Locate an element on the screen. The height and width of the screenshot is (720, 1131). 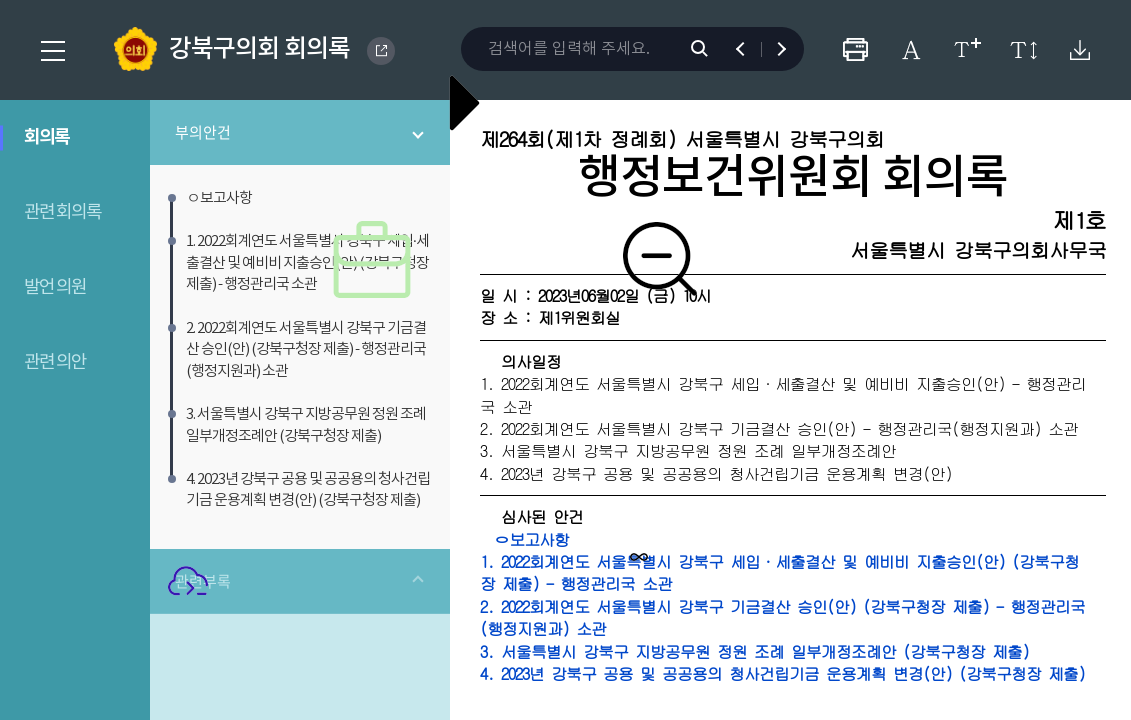
indicates unlimited or infinite capacity is located at coordinates (639, 557).